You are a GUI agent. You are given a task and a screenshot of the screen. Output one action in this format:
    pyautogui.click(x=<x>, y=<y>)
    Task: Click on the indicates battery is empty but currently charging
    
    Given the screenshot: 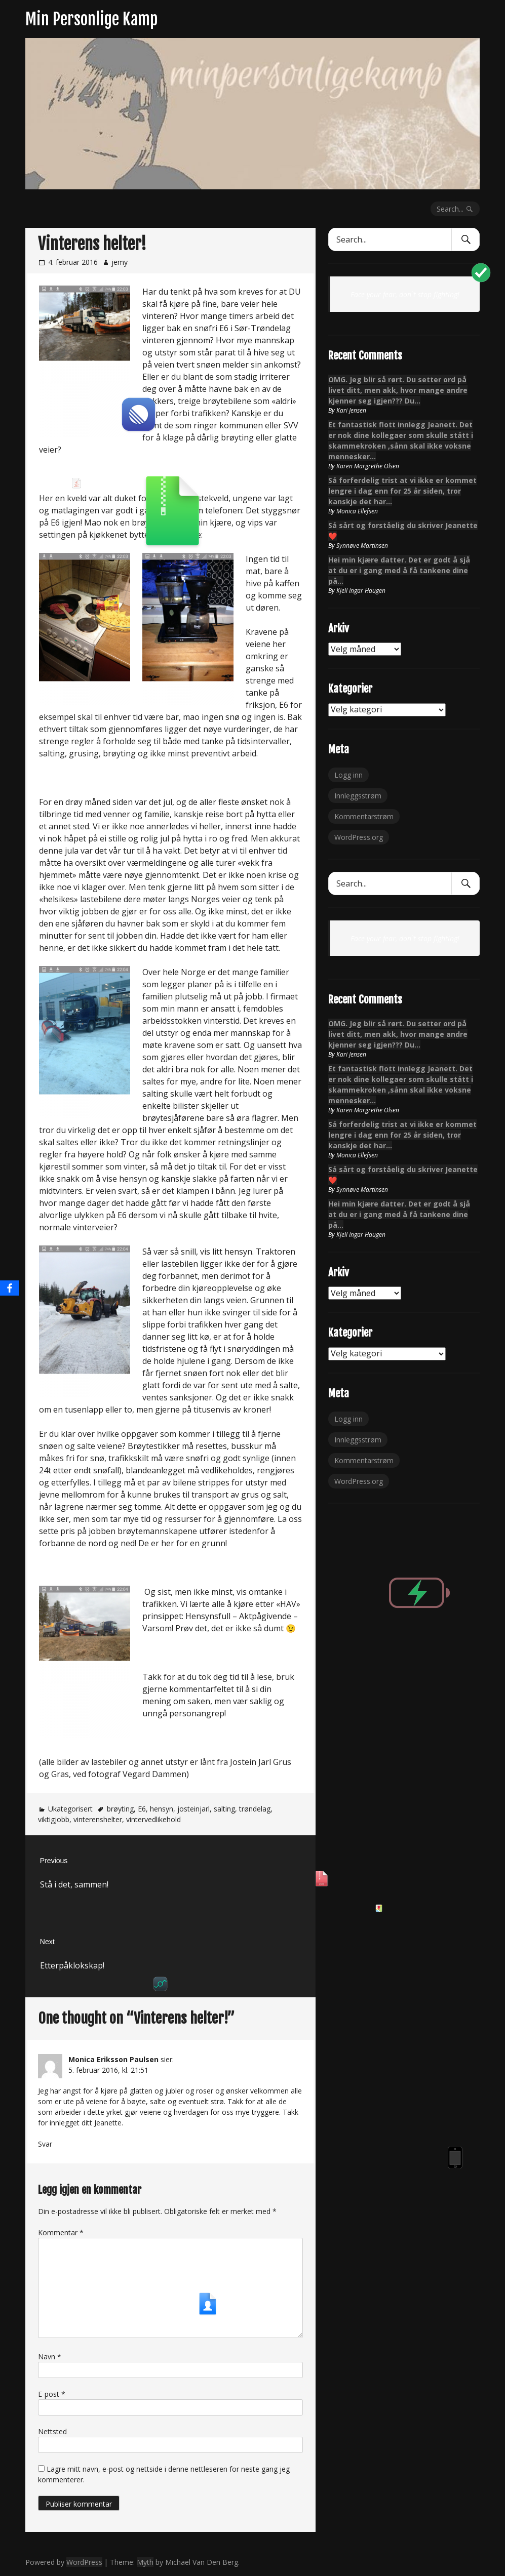 What is the action you would take?
    pyautogui.click(x=419, y=1593)
    